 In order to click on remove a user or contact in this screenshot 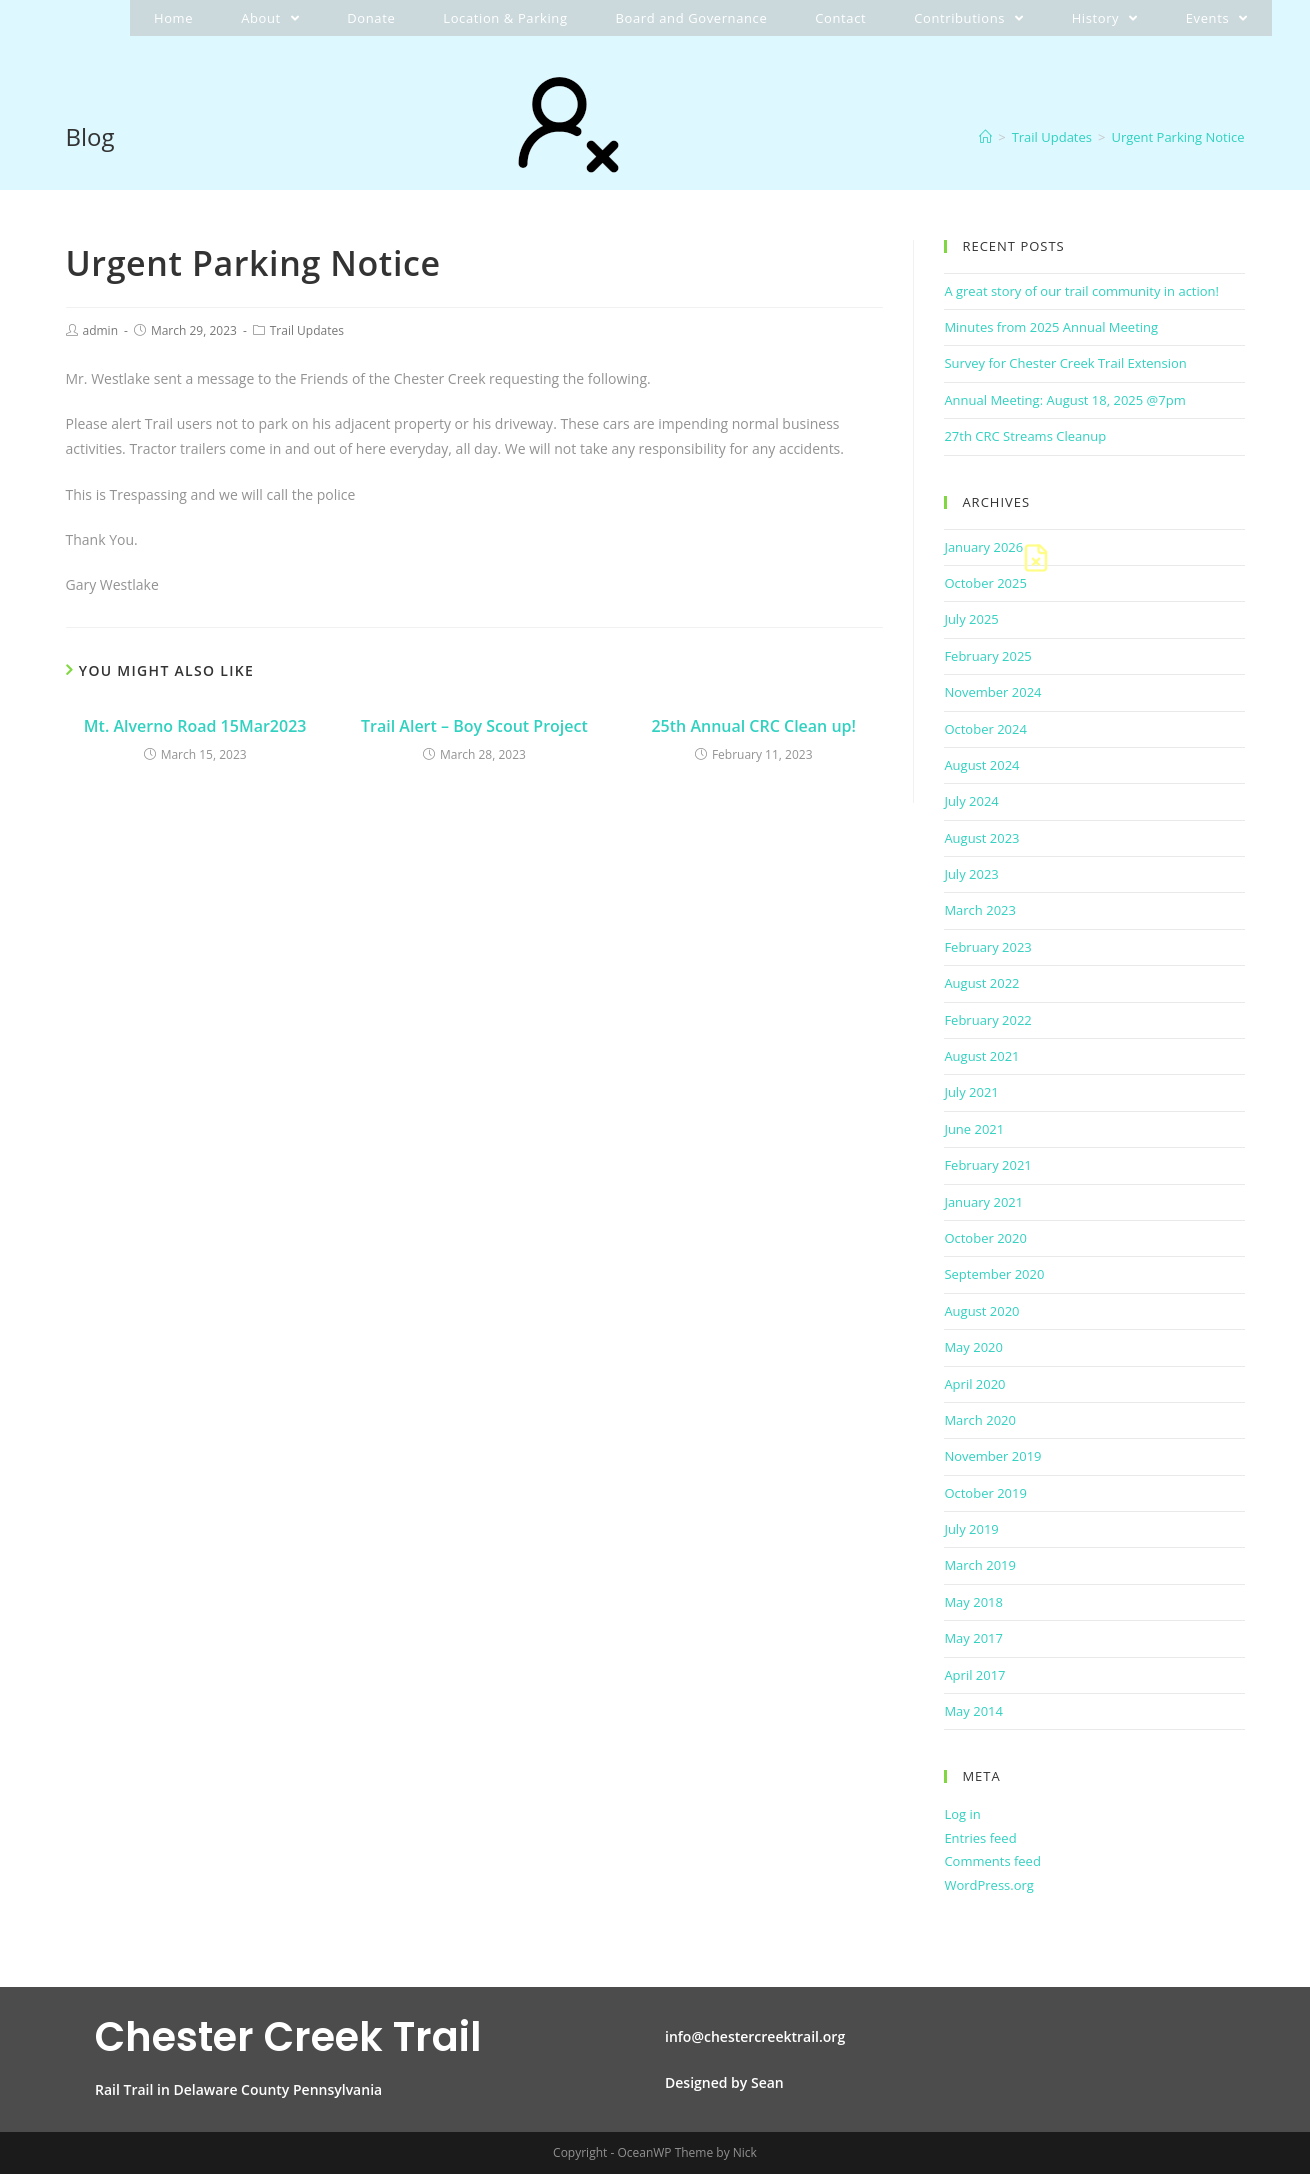, I will do `click(568, 122)`.